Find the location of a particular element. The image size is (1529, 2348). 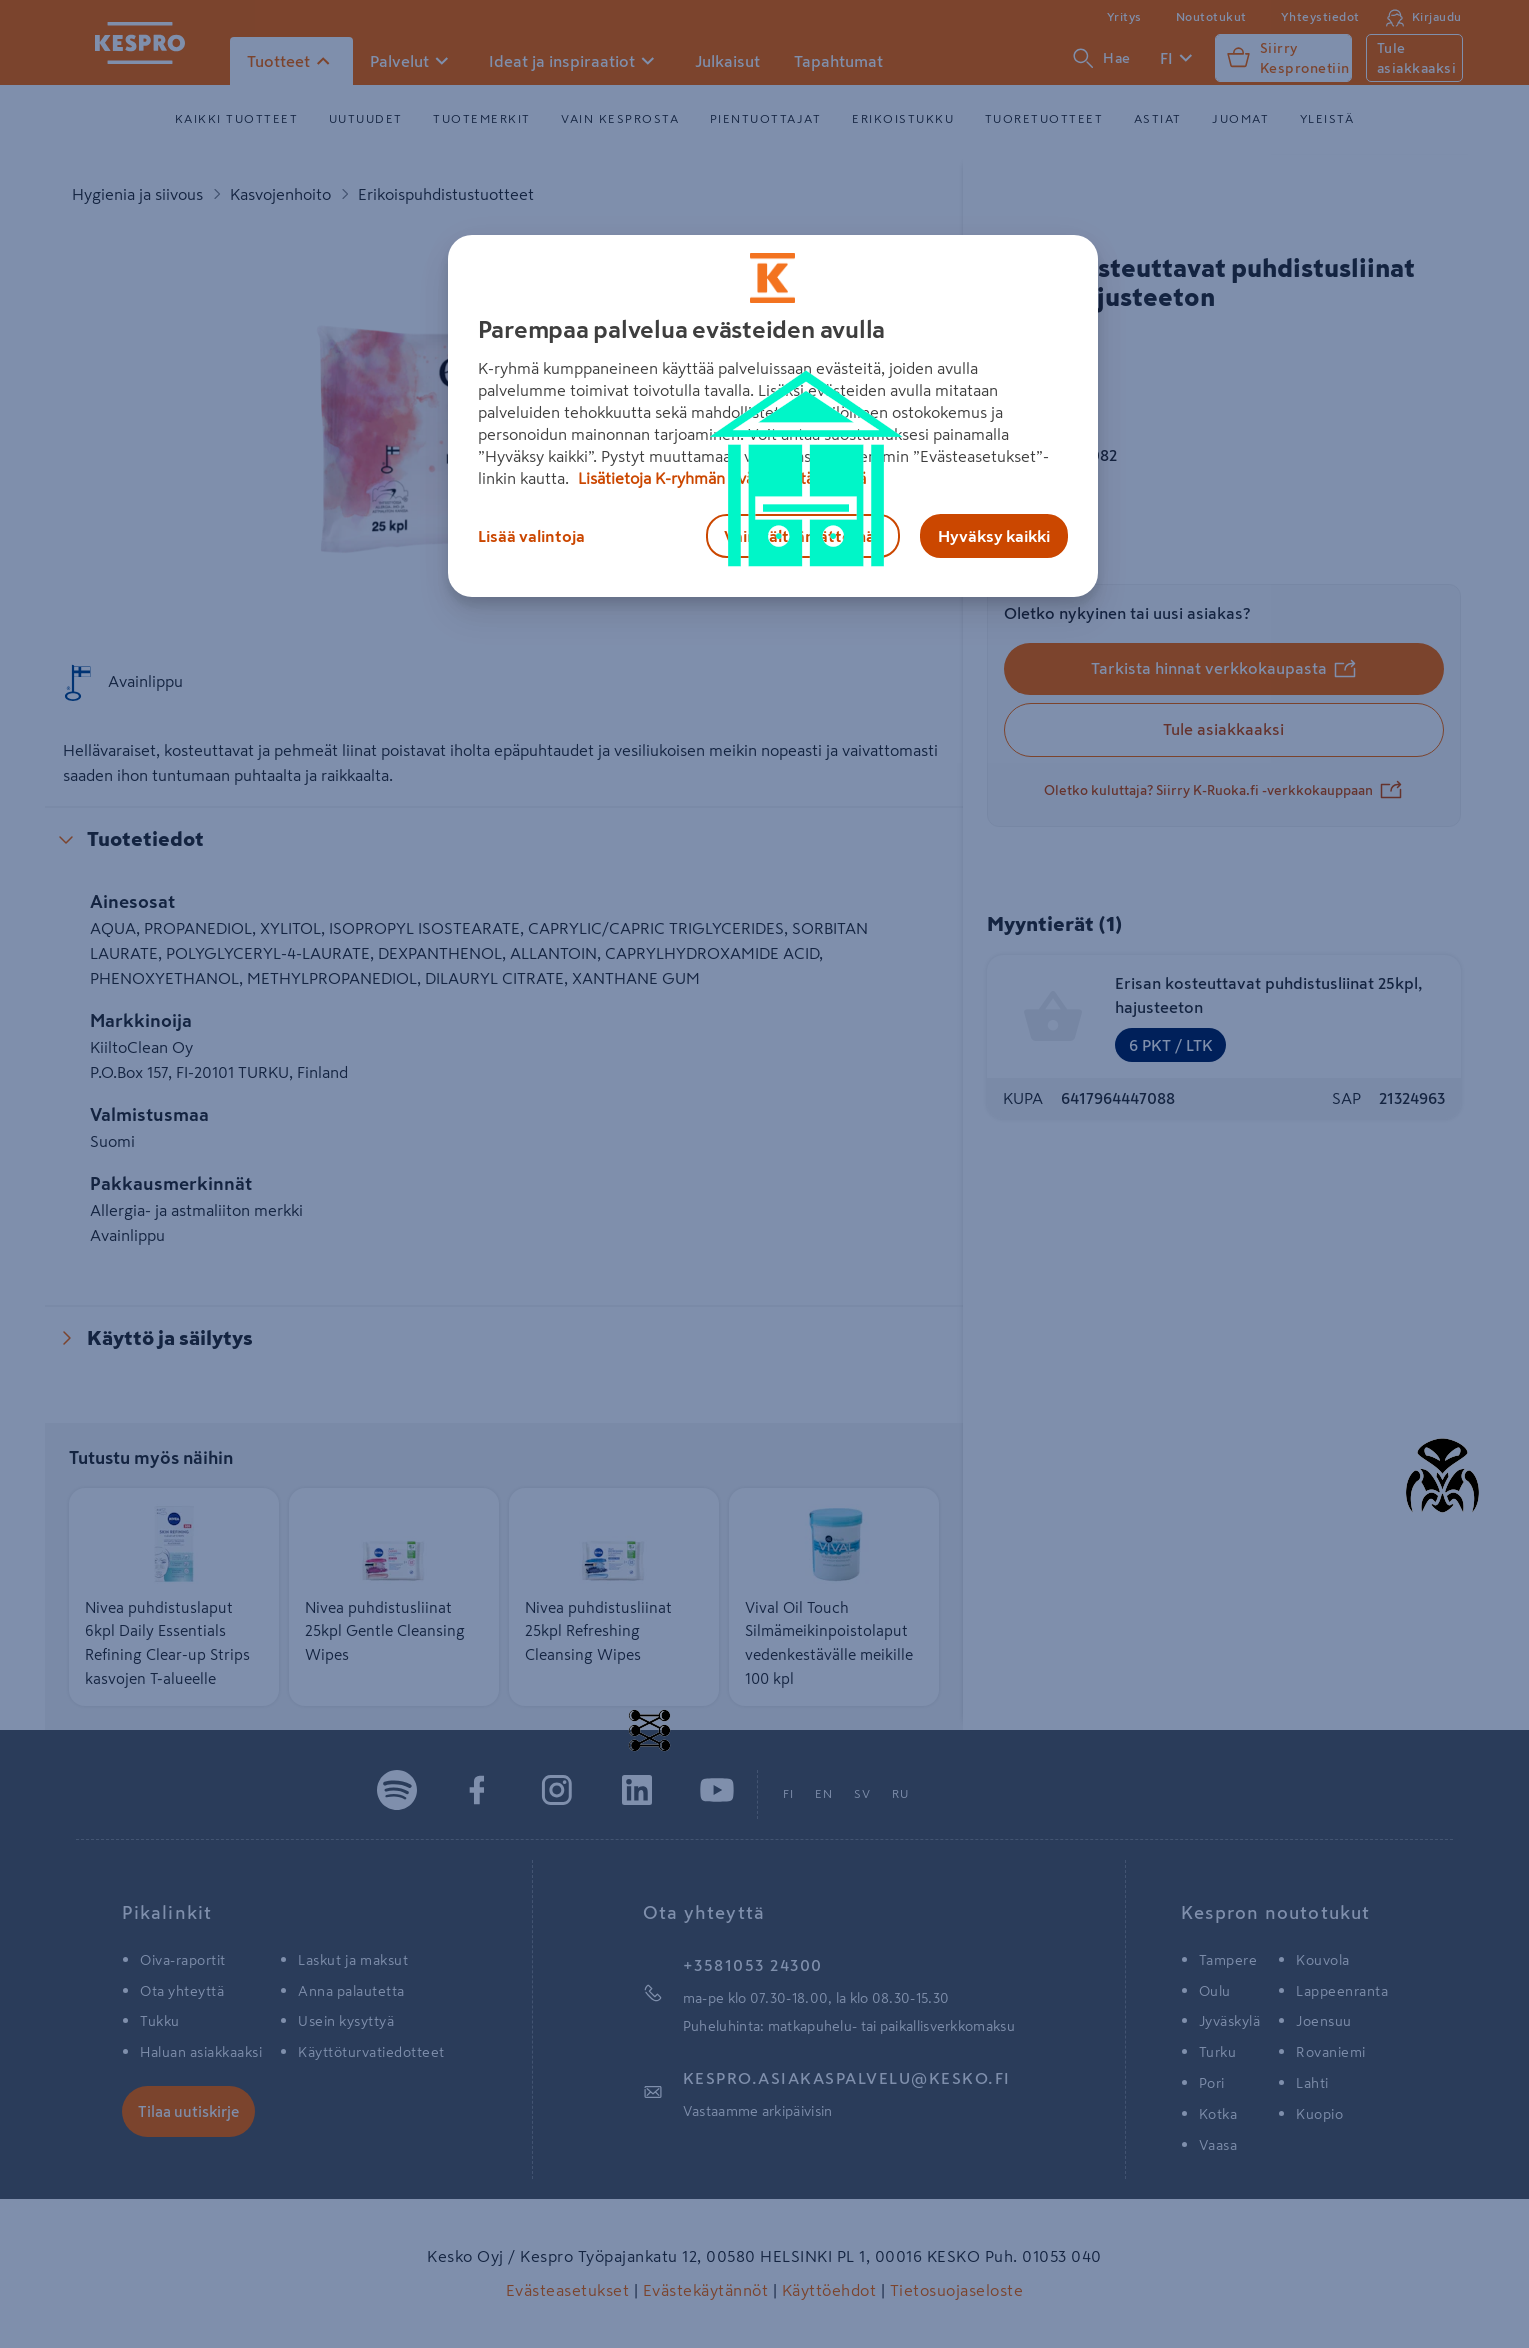

indicates an alien or bug-type enemy is located at coordinates (1442, 1475).